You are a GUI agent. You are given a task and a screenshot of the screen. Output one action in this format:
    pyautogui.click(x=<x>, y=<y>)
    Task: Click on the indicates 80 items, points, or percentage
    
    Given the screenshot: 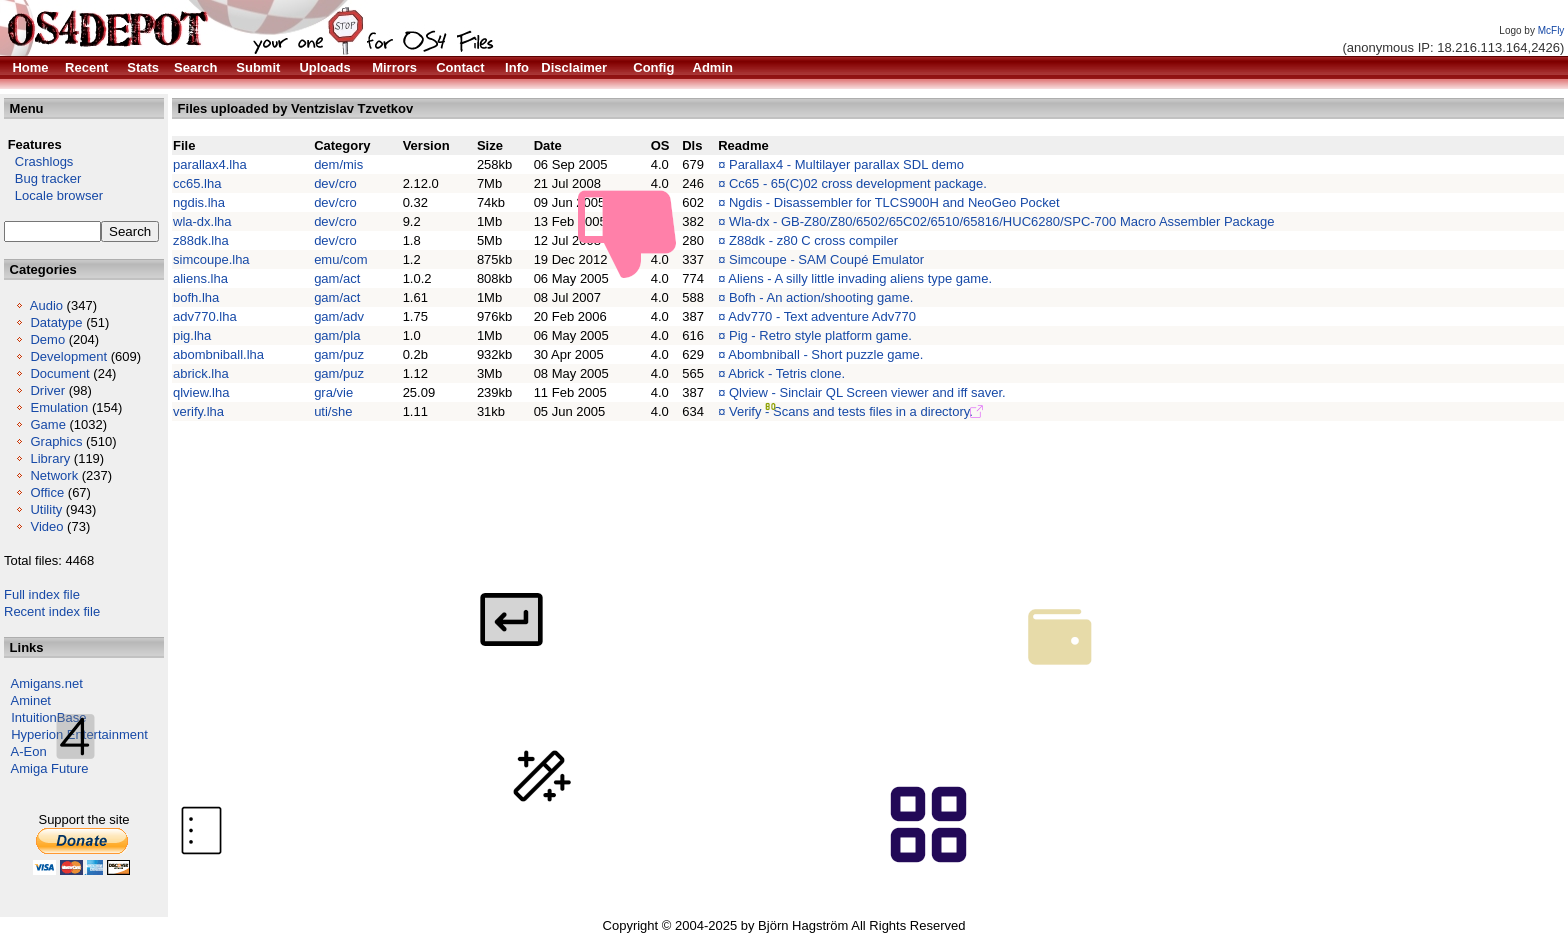 What is the action you would take?
    pyautogui.click(x=770, y=406)
    